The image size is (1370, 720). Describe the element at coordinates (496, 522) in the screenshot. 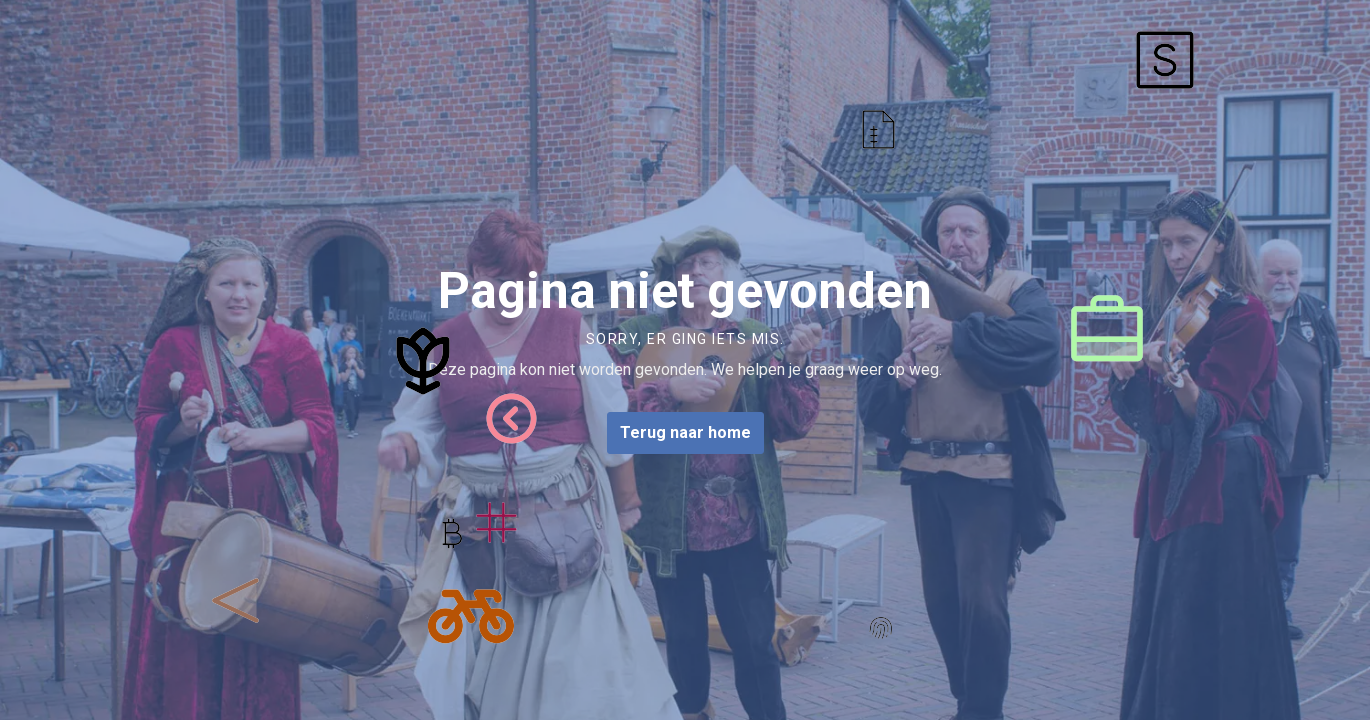

I see `view or browse hashtags` at that location.